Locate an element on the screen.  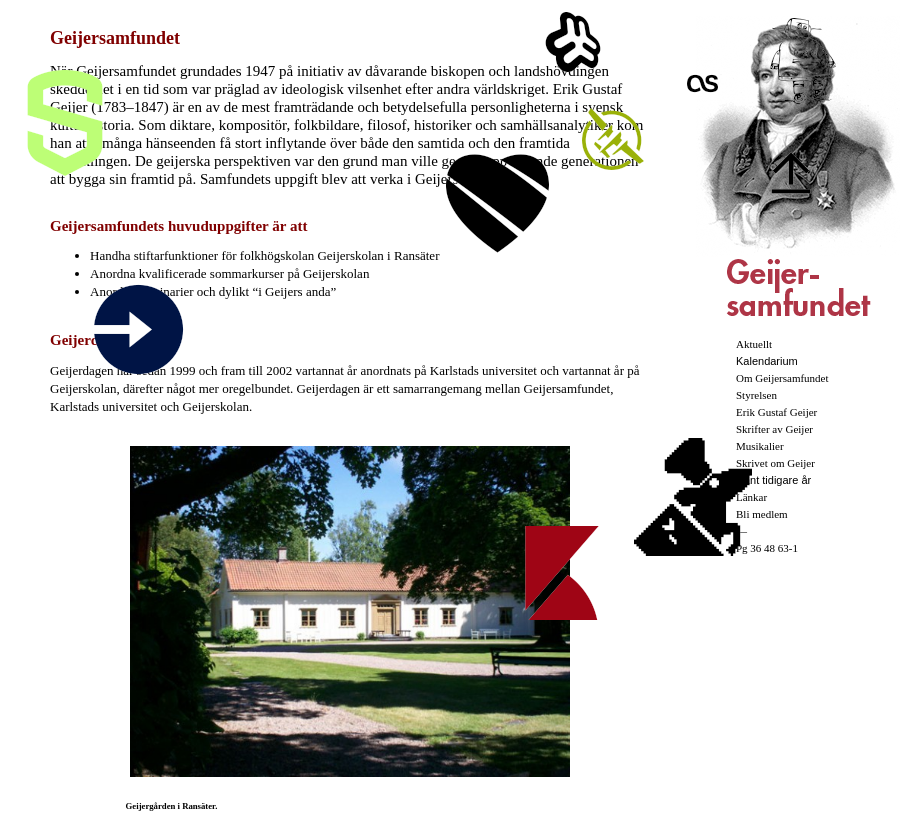
visit instructables website or app is located at coordinates (803, 61).